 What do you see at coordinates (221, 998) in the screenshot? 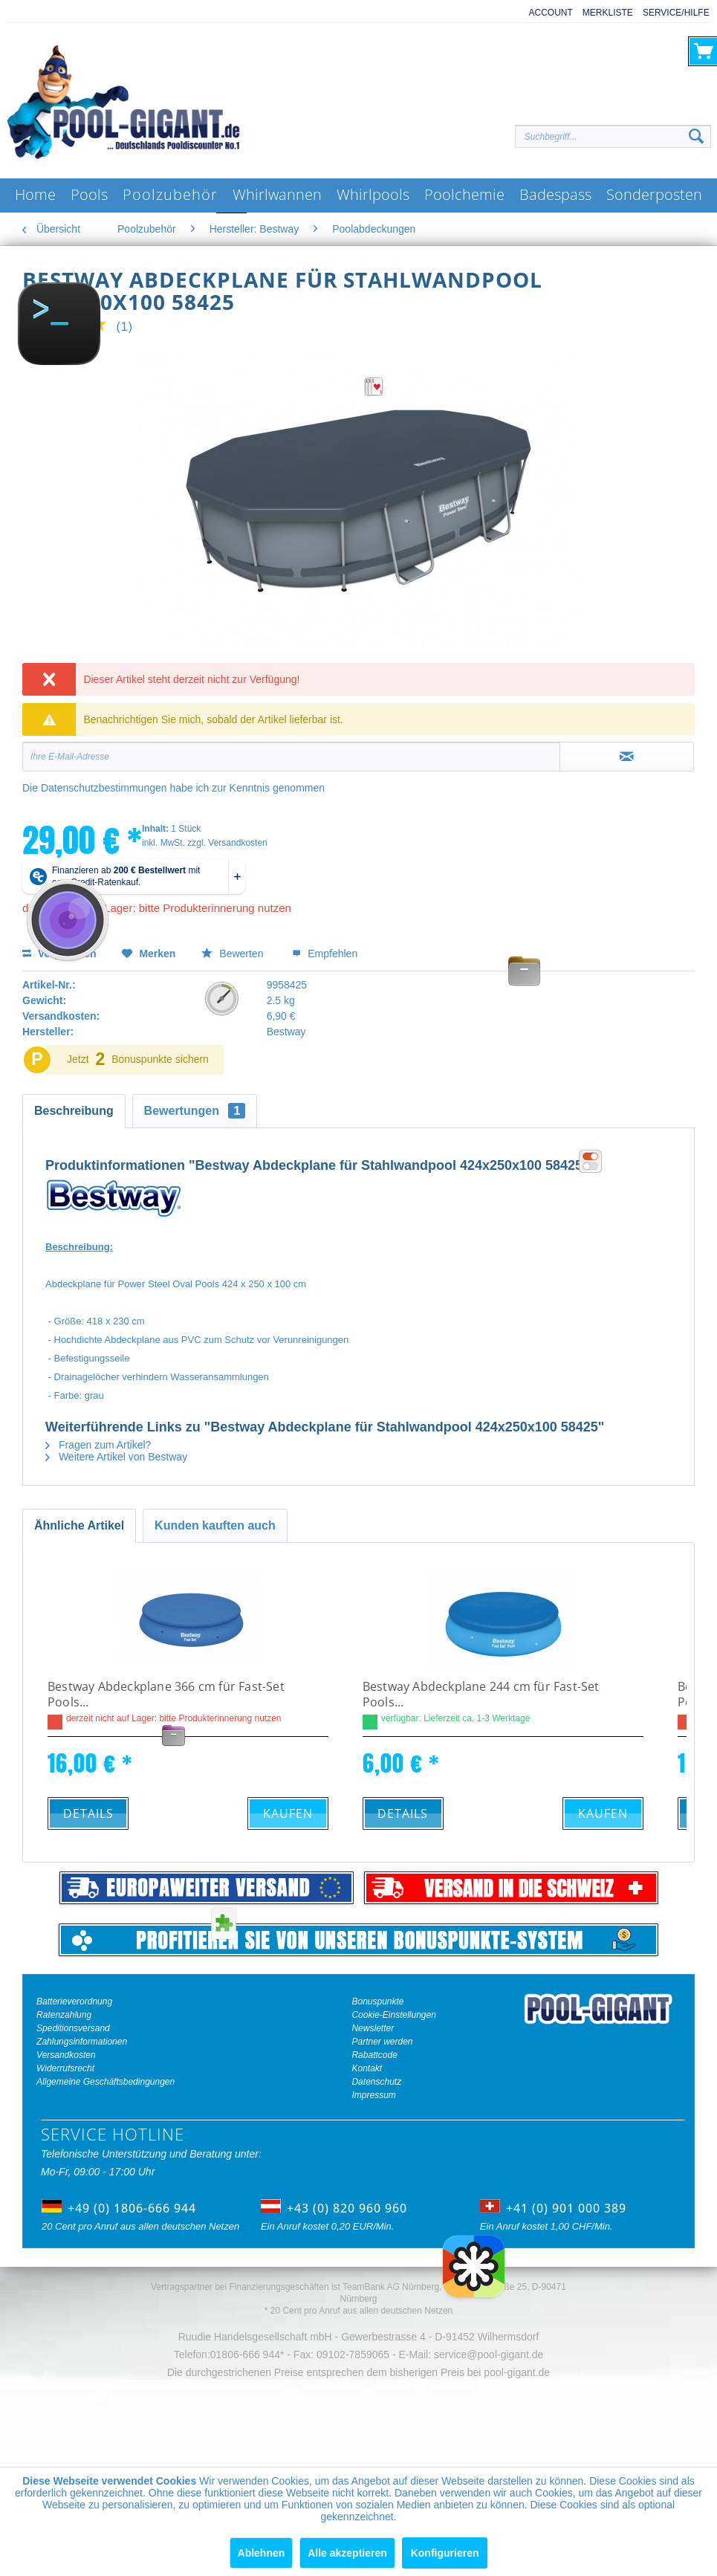
I see `open sysprof system profiler` at bounding box center [221, 998].